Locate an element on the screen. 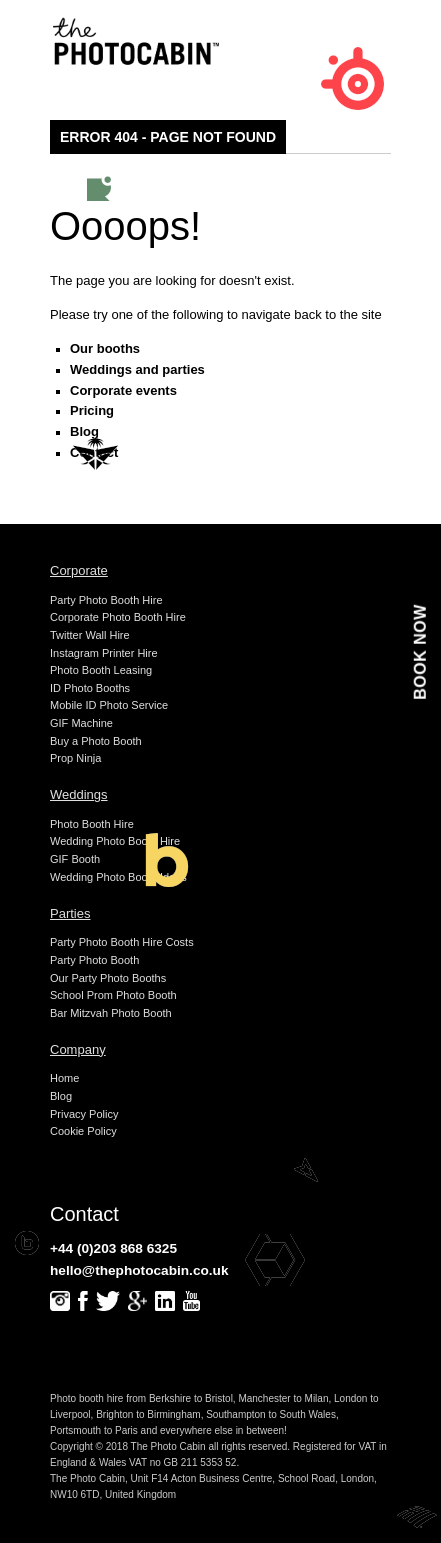 This screenshot has width=441, height=1543. open3d library or application is located at coordinates (275, 1260).